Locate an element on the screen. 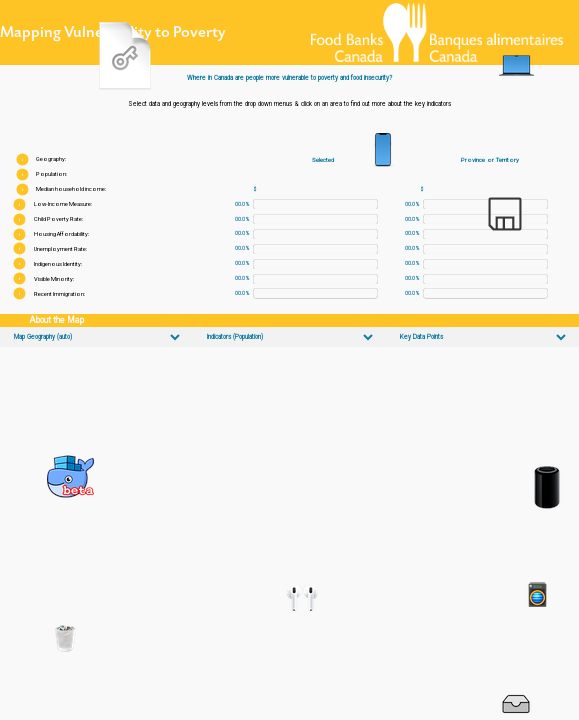 The width and height of the screenshot is (579, 720). indicates a connected iPhone device is located at coordinates (383, 150).